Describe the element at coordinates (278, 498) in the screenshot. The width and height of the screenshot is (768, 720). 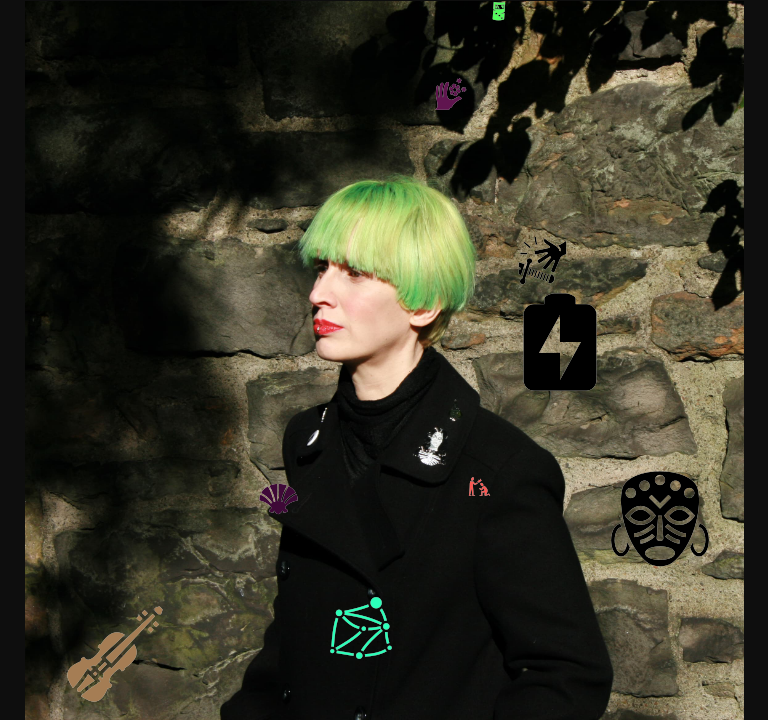
I see `seafood or shellfish category indicator` at that location.